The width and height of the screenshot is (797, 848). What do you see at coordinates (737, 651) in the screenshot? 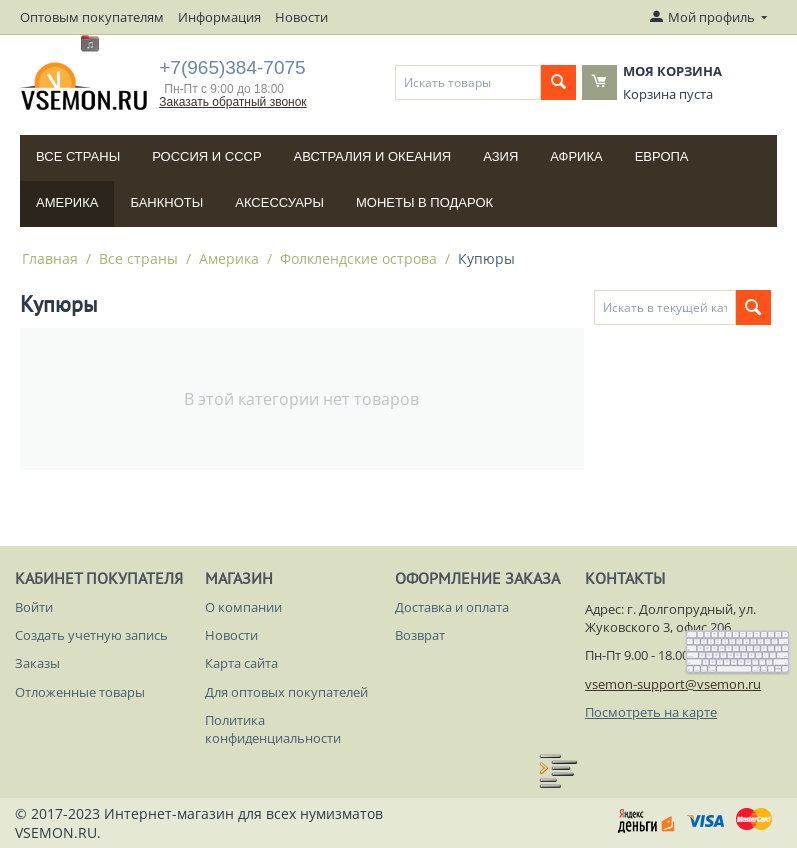
I see `connect a bluetooth keyboard` at bounding box center [737, 651].